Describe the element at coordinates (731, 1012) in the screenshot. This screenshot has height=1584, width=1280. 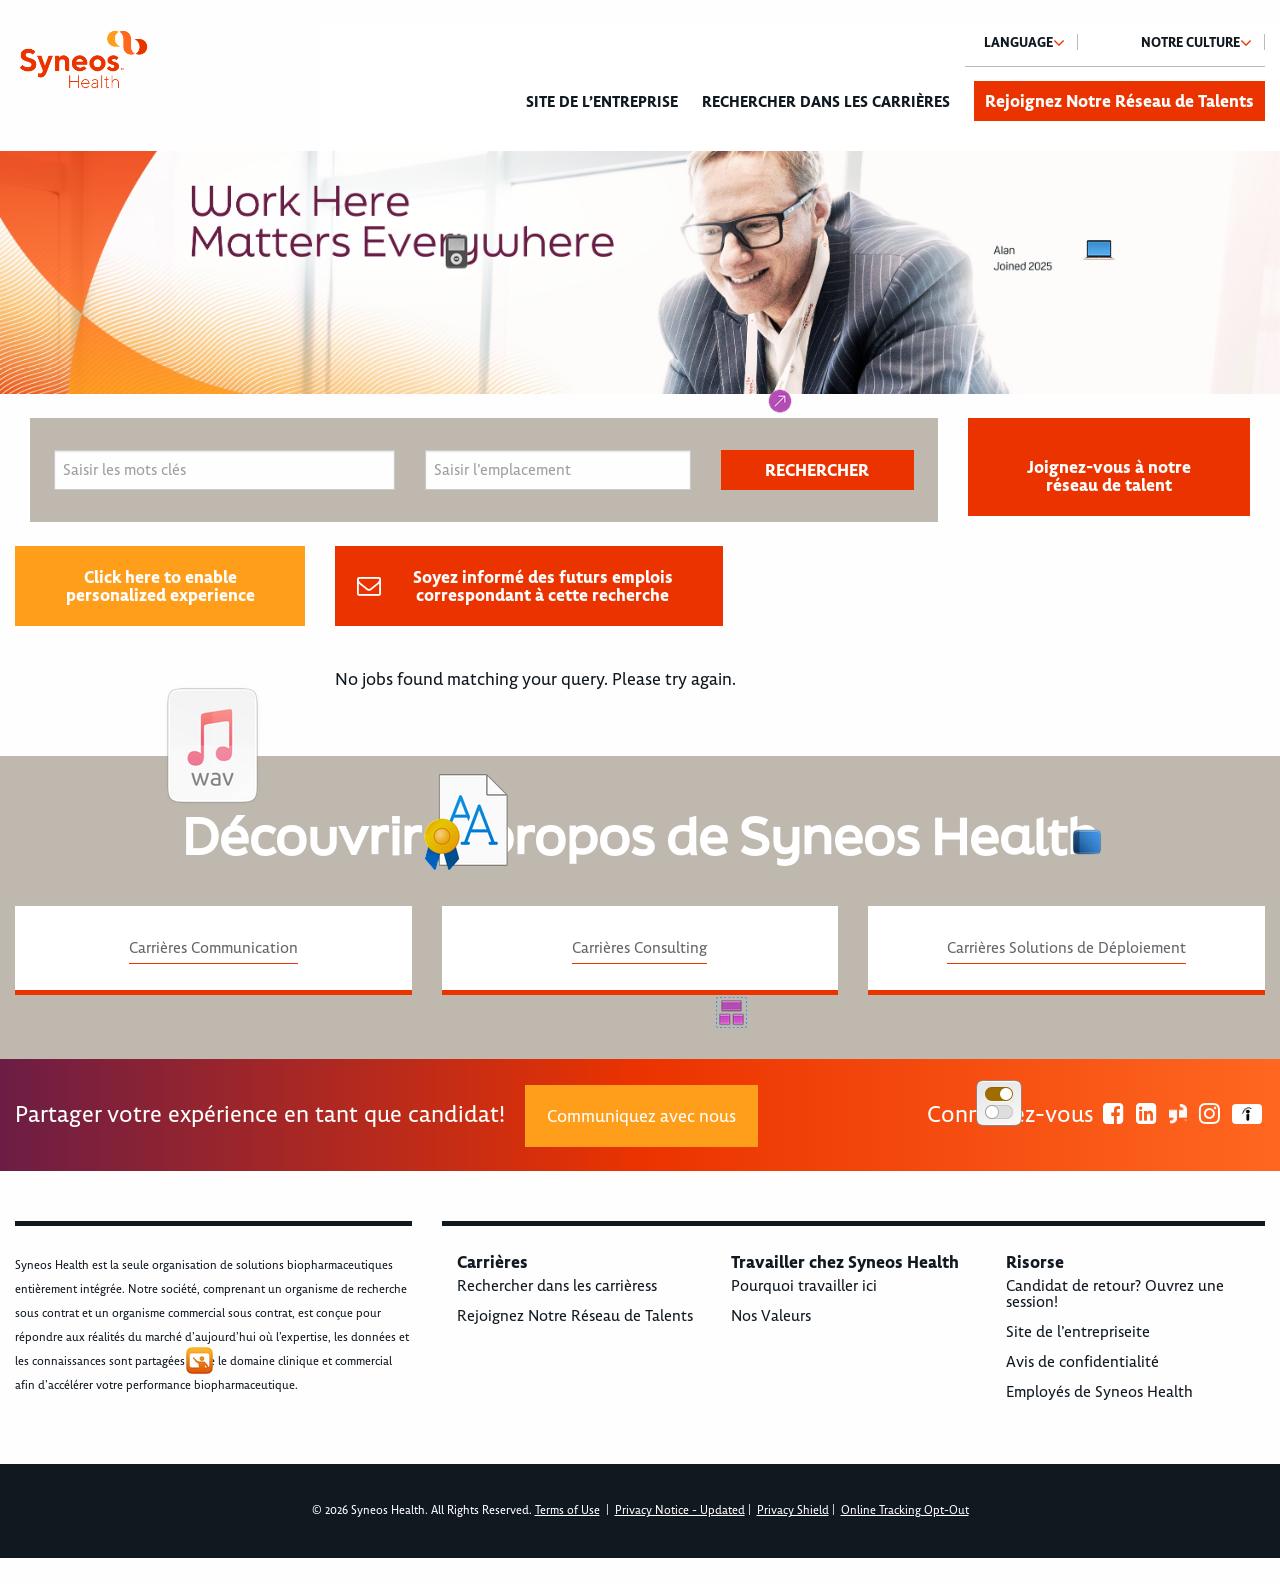
I see `select all items in the current view` at that location.